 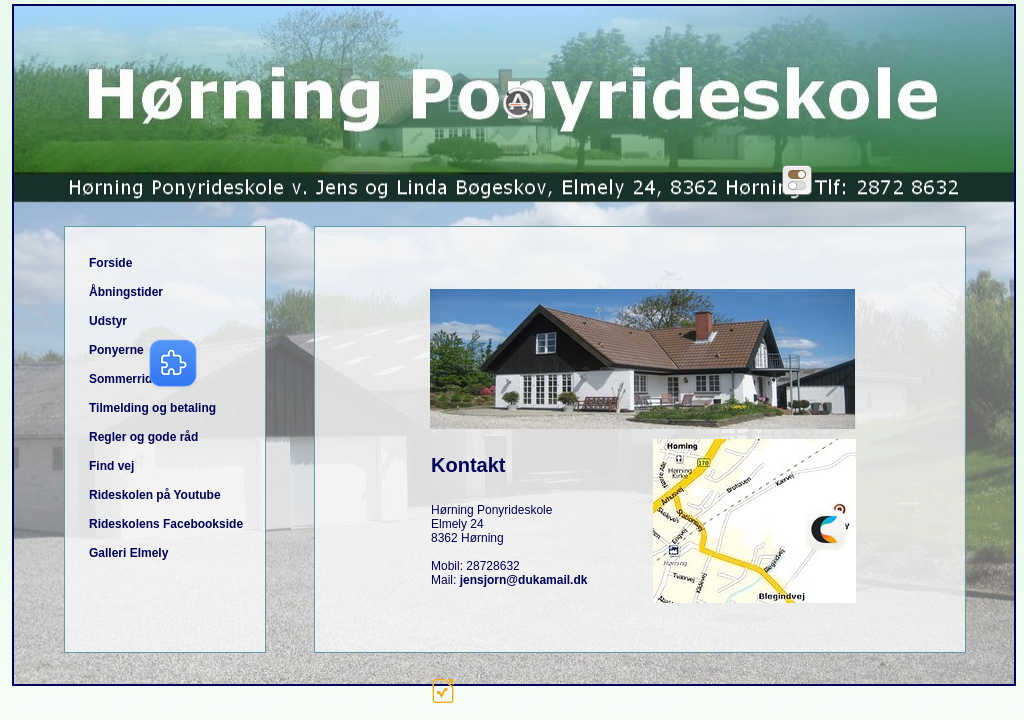 I want to click on open the software updater application, so click(x=518, y=103).